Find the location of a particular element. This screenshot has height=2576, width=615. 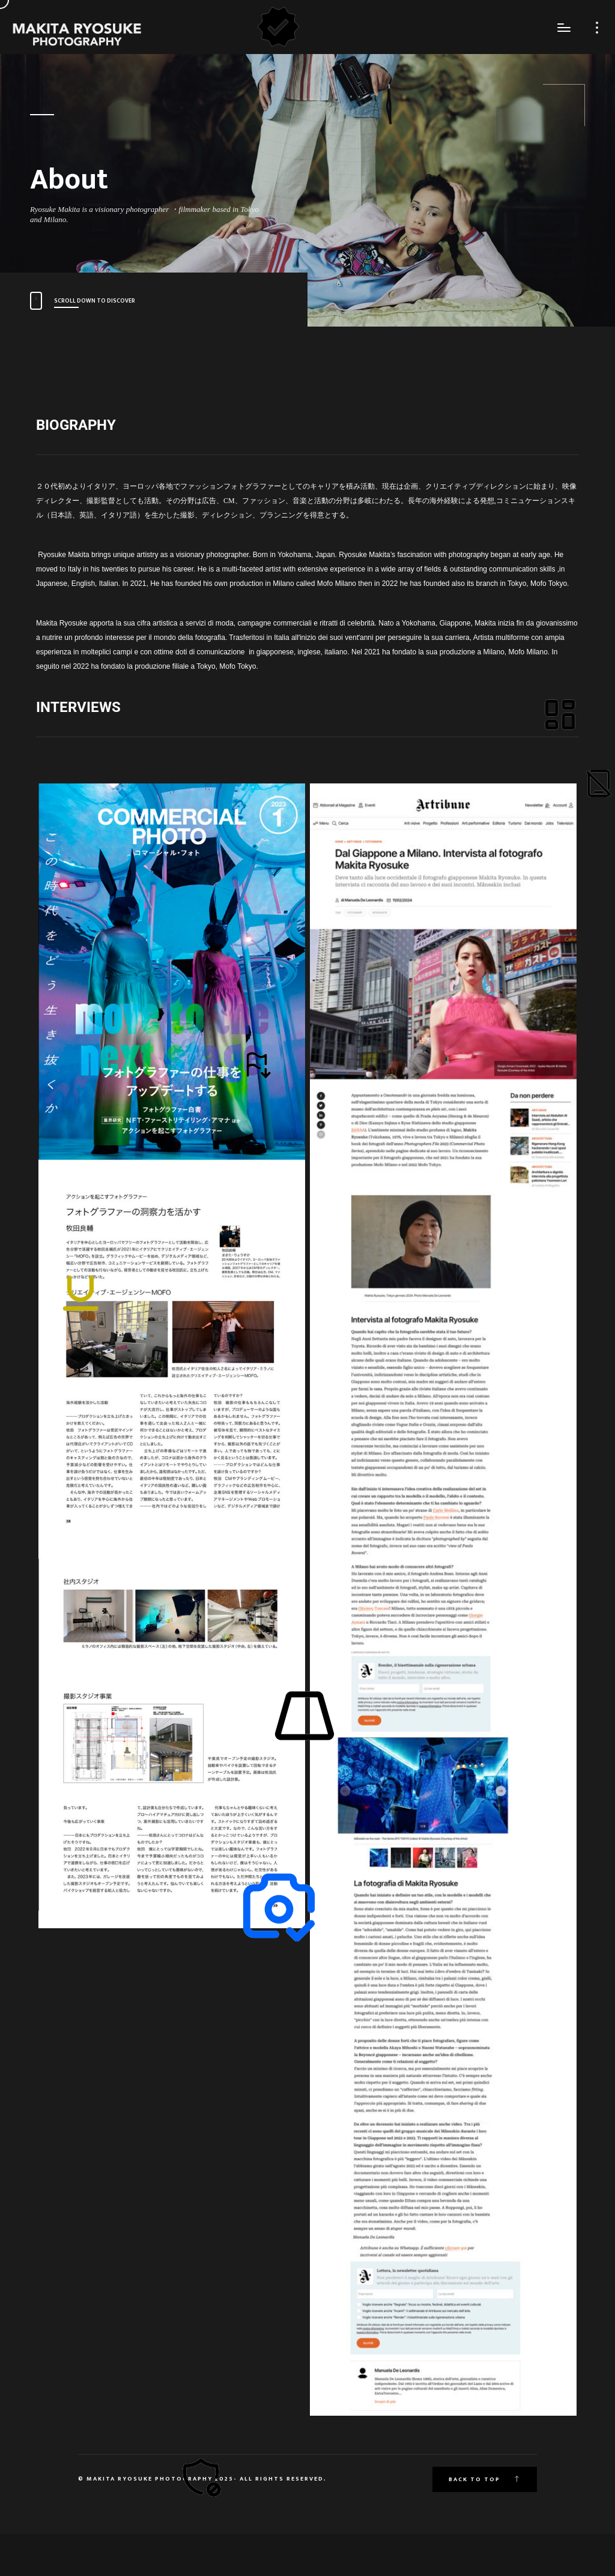

apply underline formatting to selected text is located at coordinates (80, 1293).